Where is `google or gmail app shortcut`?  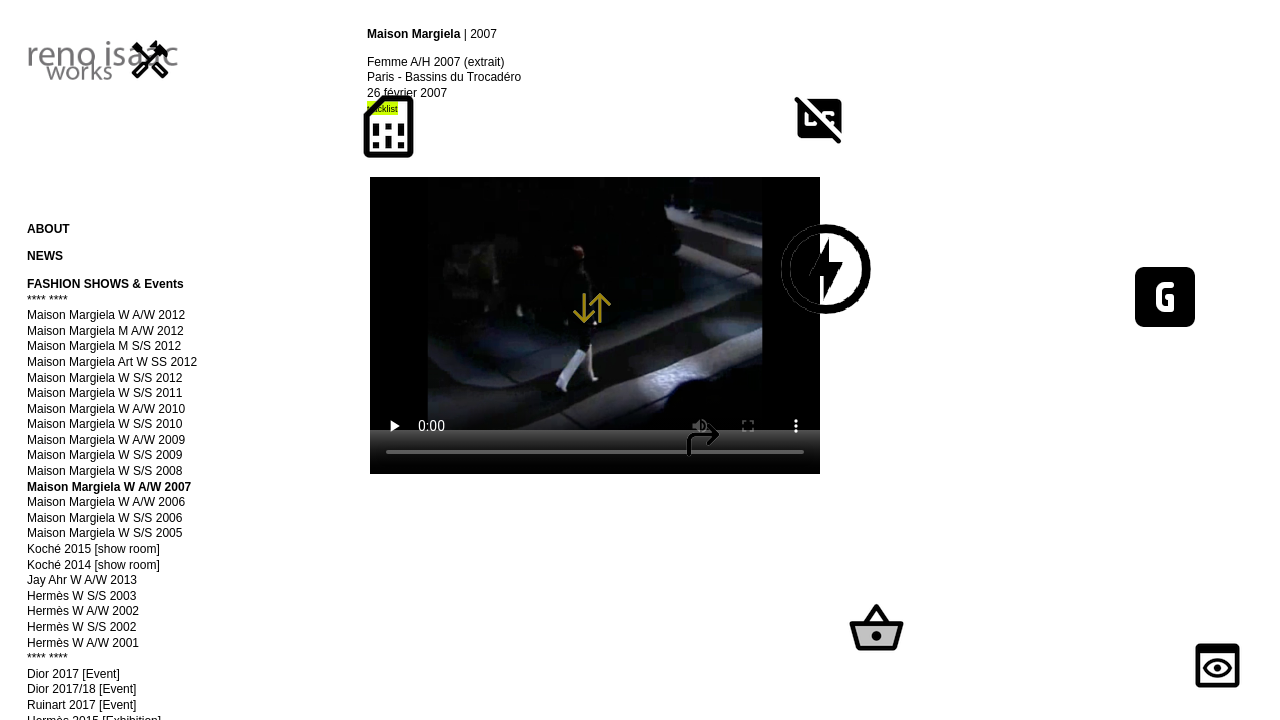
google or gmail app shortcut is located at coordinates (1165, 297).